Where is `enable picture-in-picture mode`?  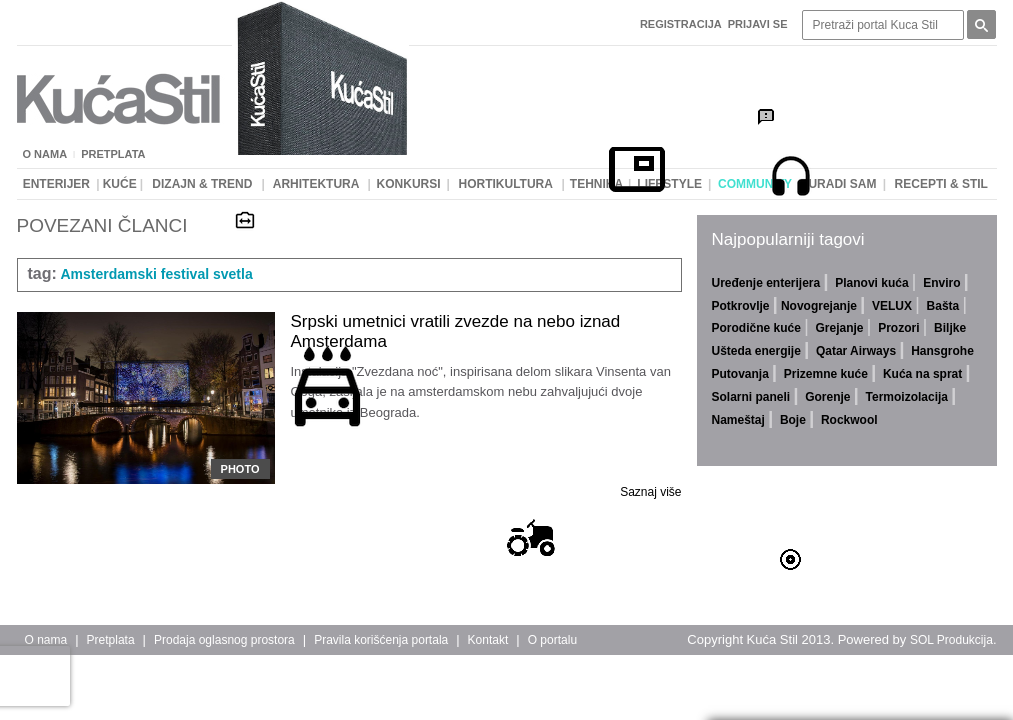
enable picture-in-picture mode is located at coordinates (637, 169).